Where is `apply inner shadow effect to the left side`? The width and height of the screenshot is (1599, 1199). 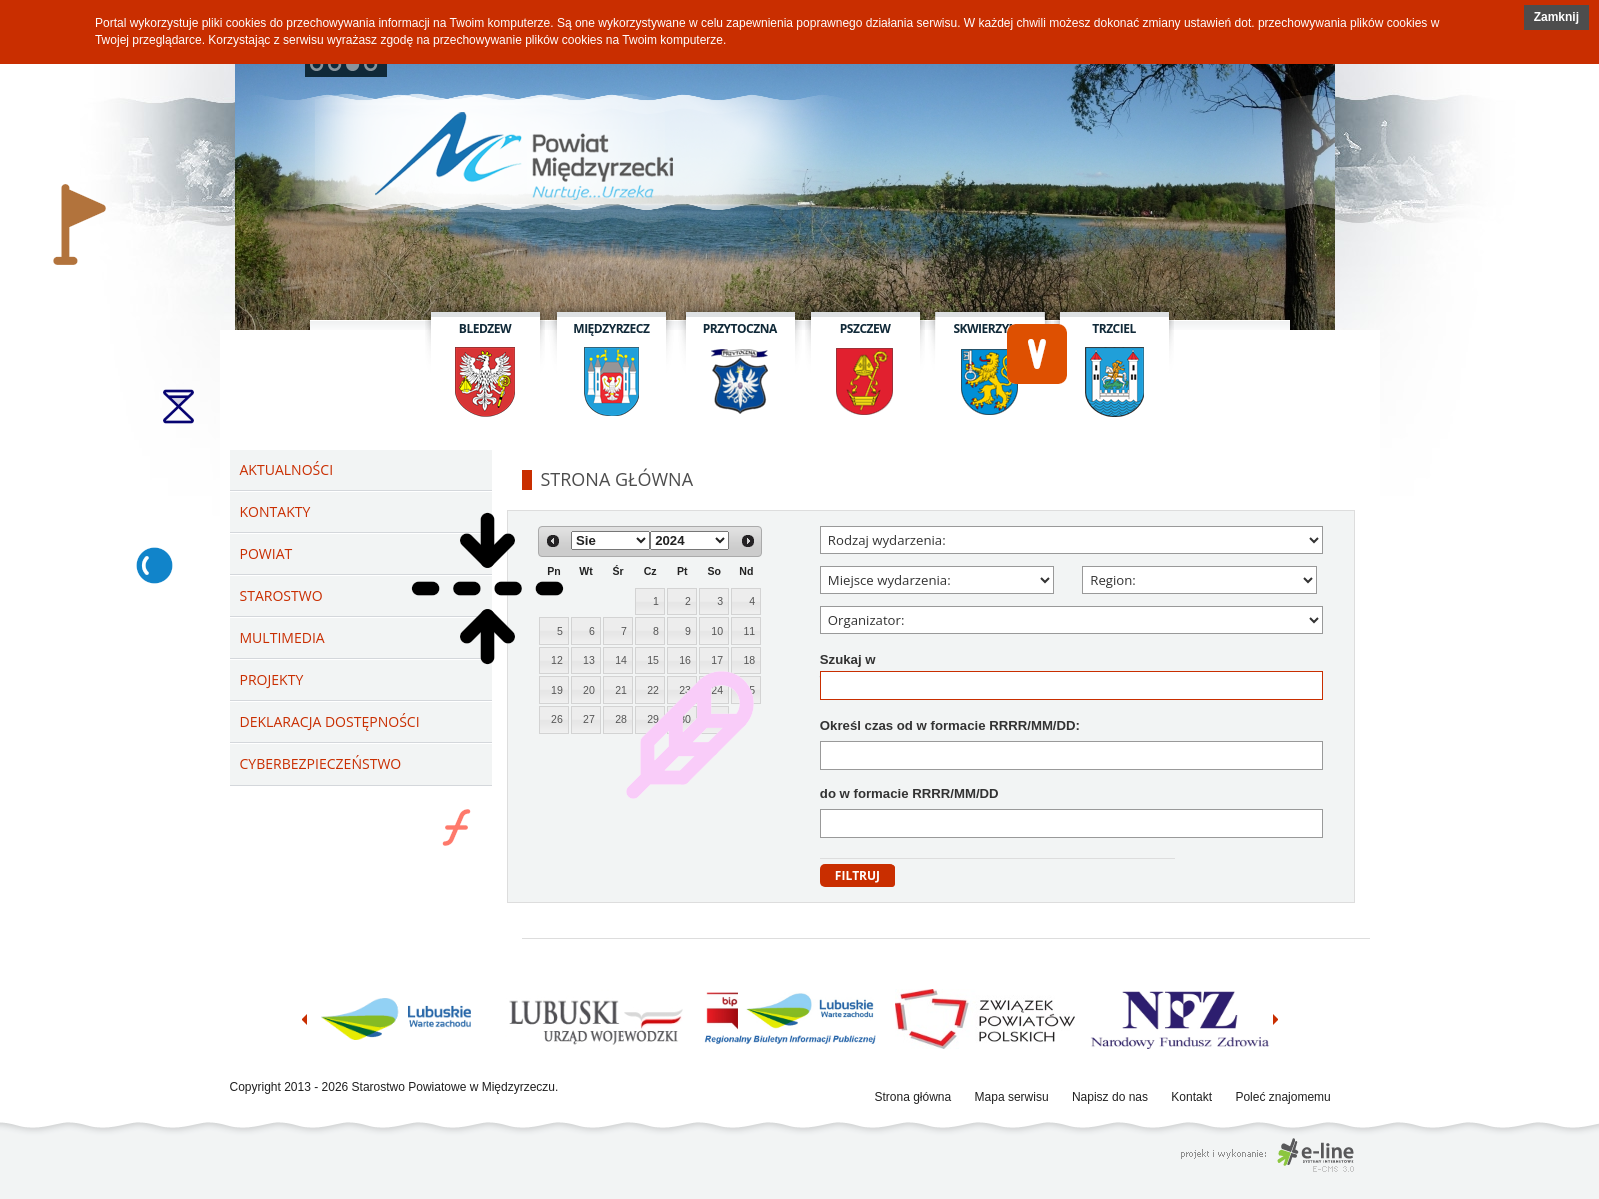 apply inner shadow effect to the left side is located at coordinates (154, 565).